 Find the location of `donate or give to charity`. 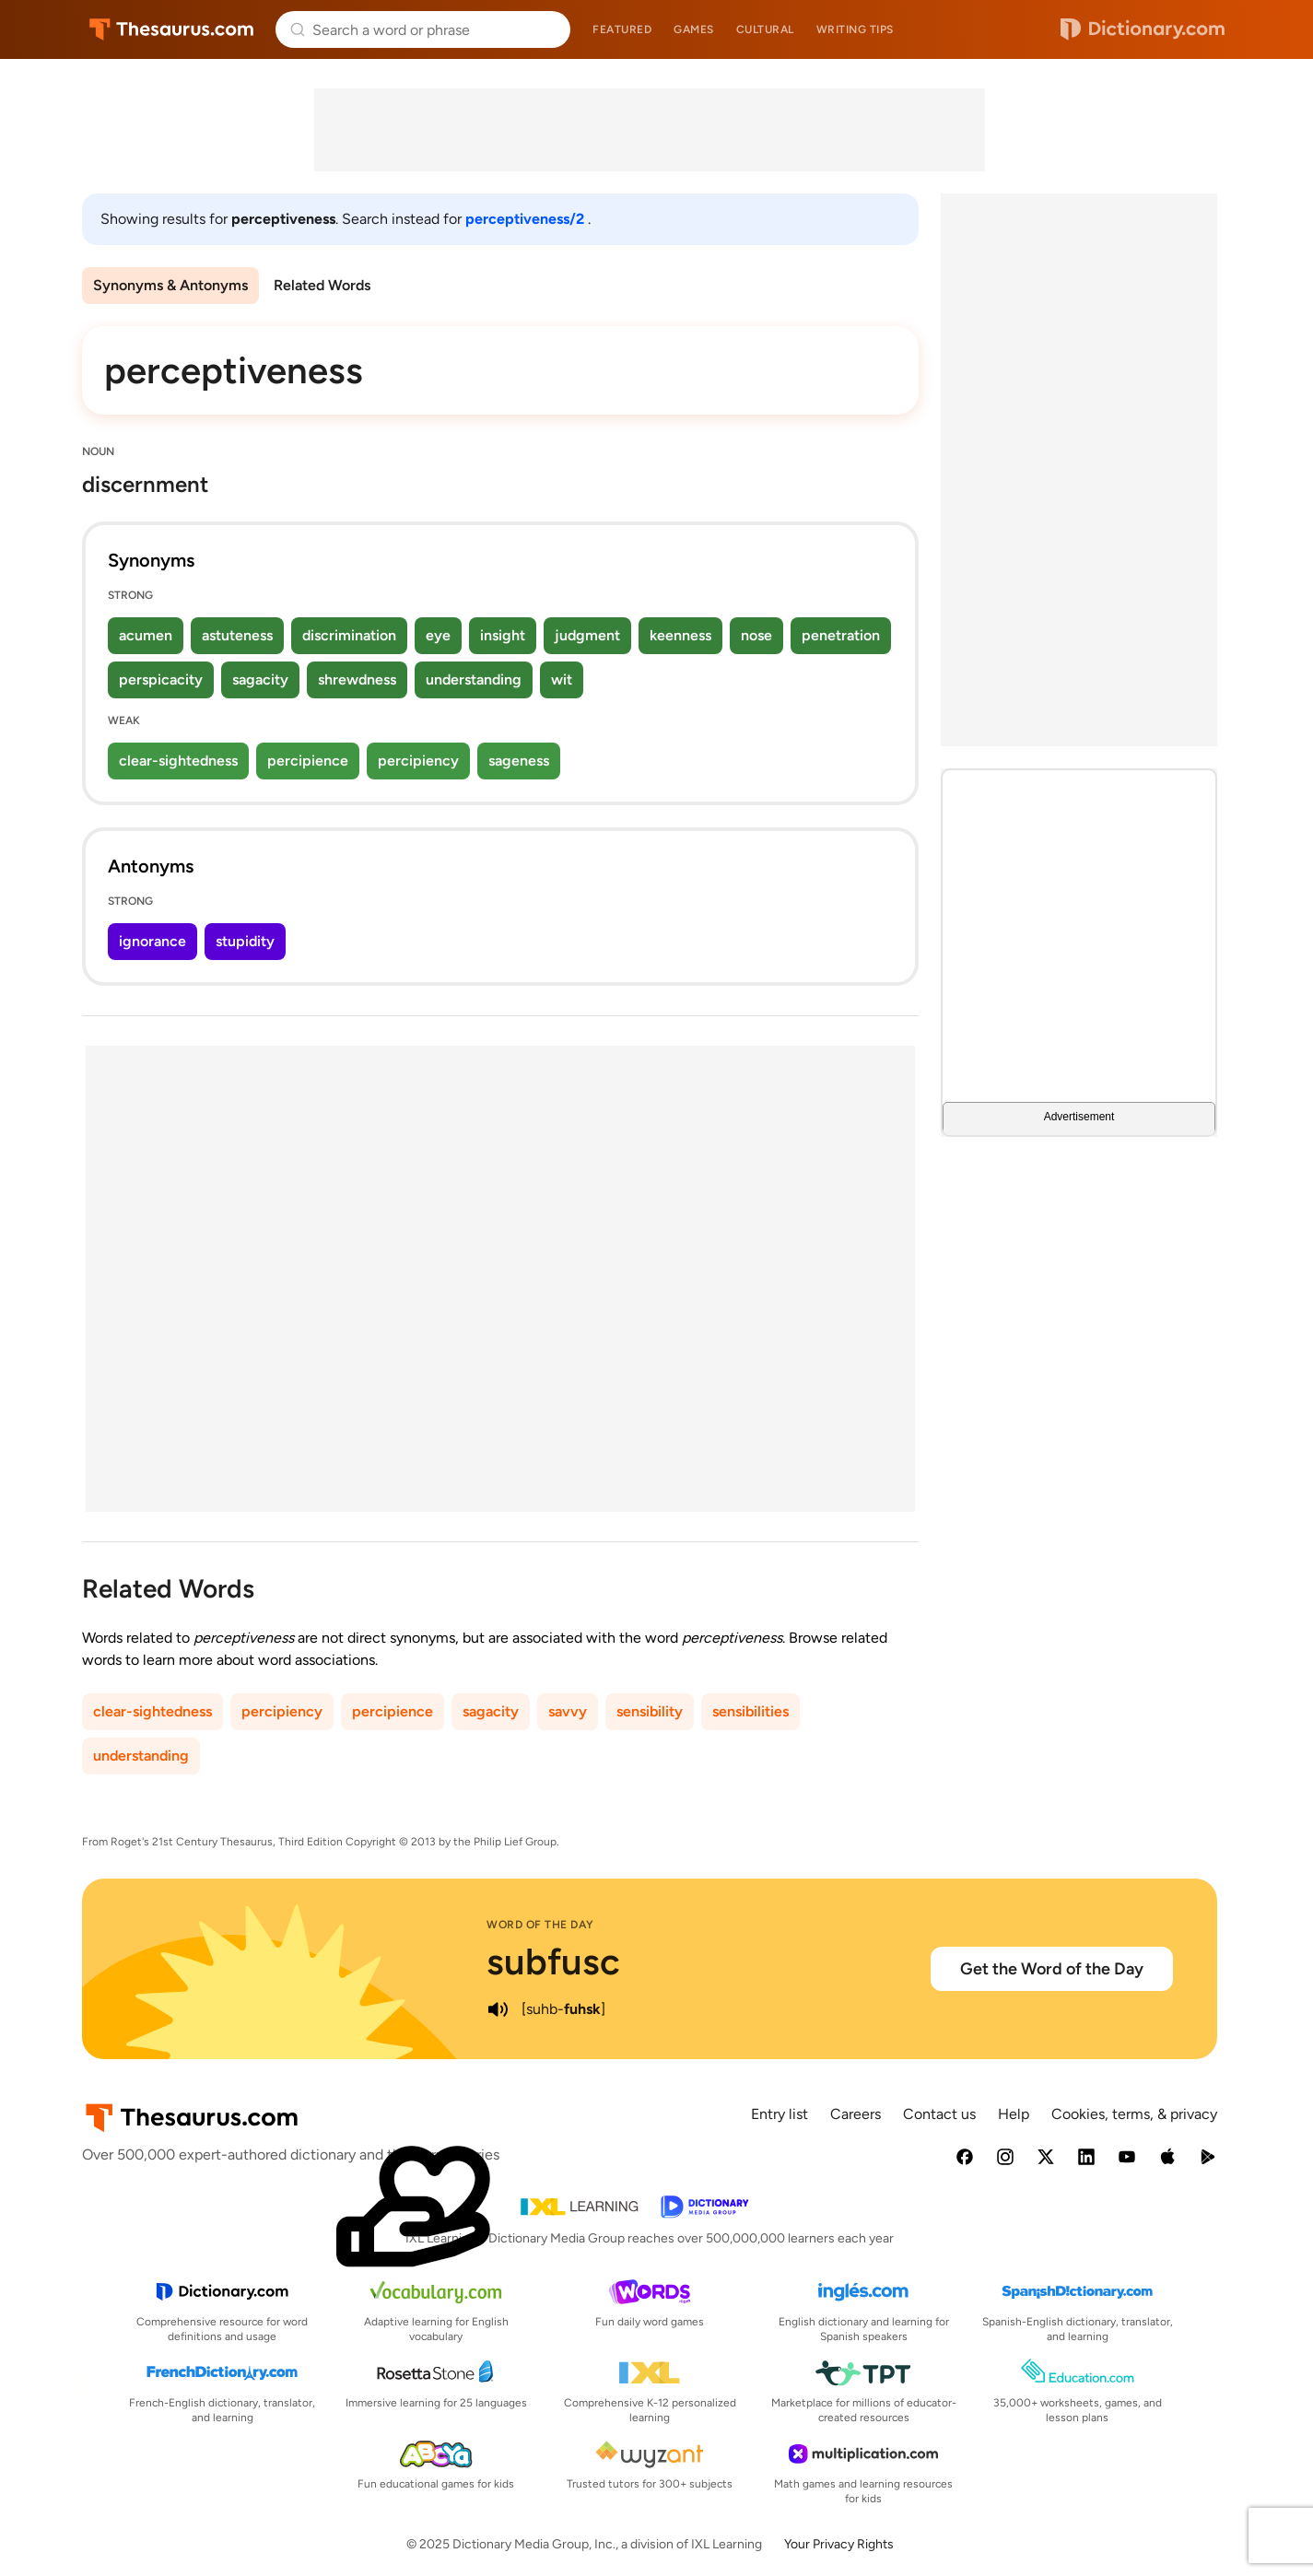

donate or give to charity is located at coordinates (416, 2208).